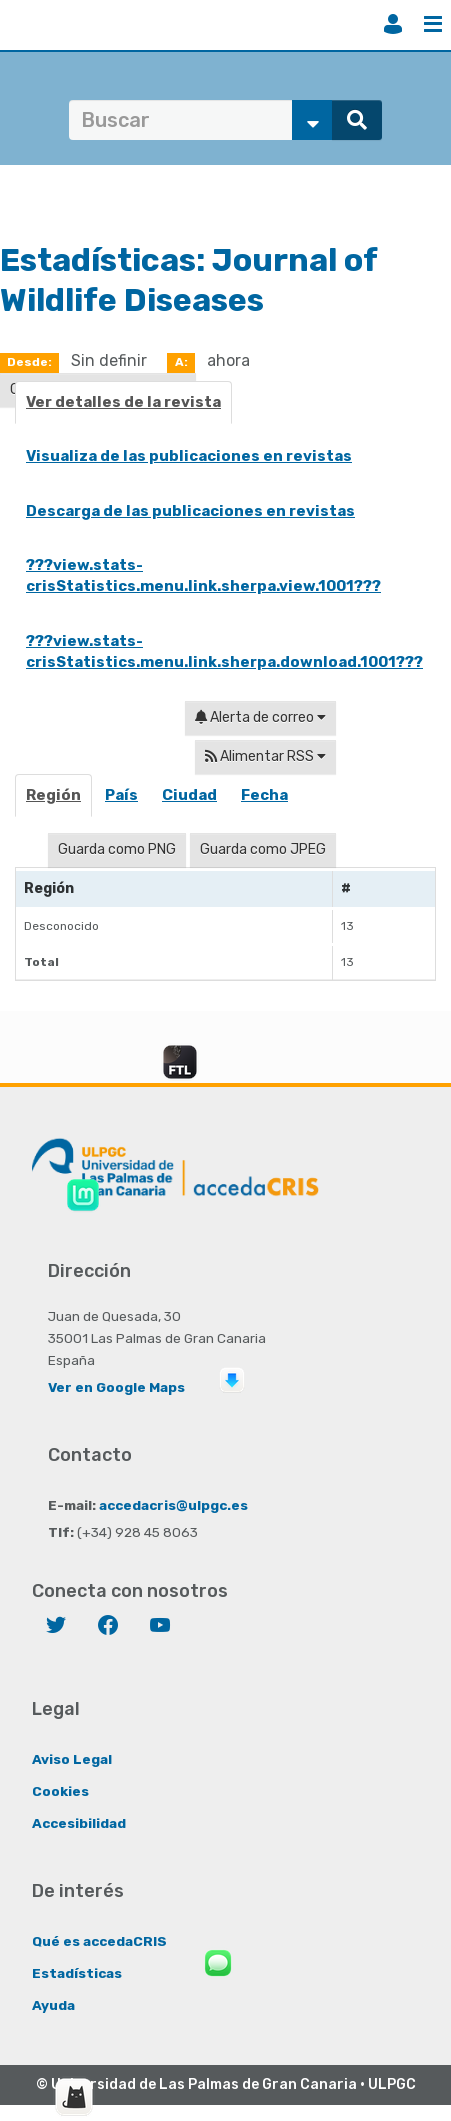 Image resolution: width=451 pixels, height=2121 pixels. Describe the element at coordinates (74, 2097) in the screenshot. I see `open the Clash proxy app` at that location.